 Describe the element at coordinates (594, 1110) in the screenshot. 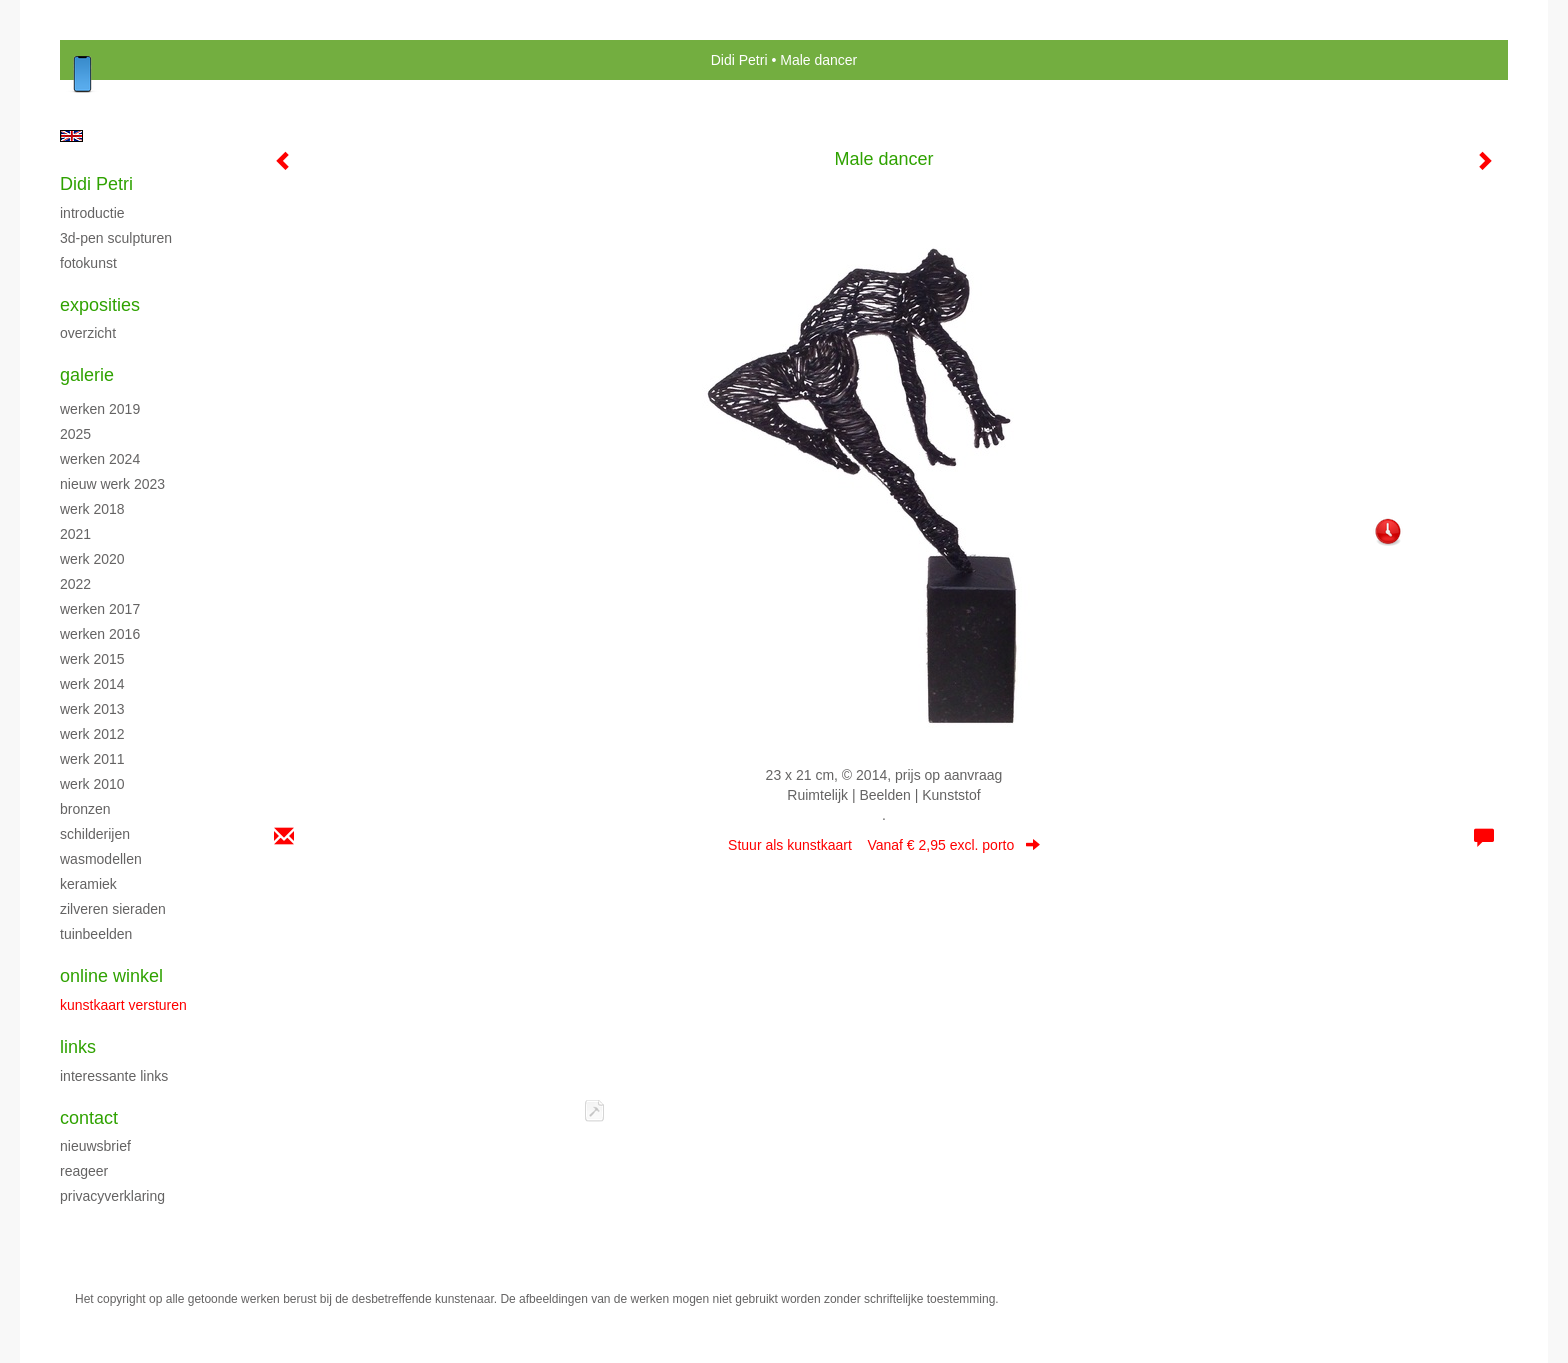

I see `a makefile or build configuration file` at that location.